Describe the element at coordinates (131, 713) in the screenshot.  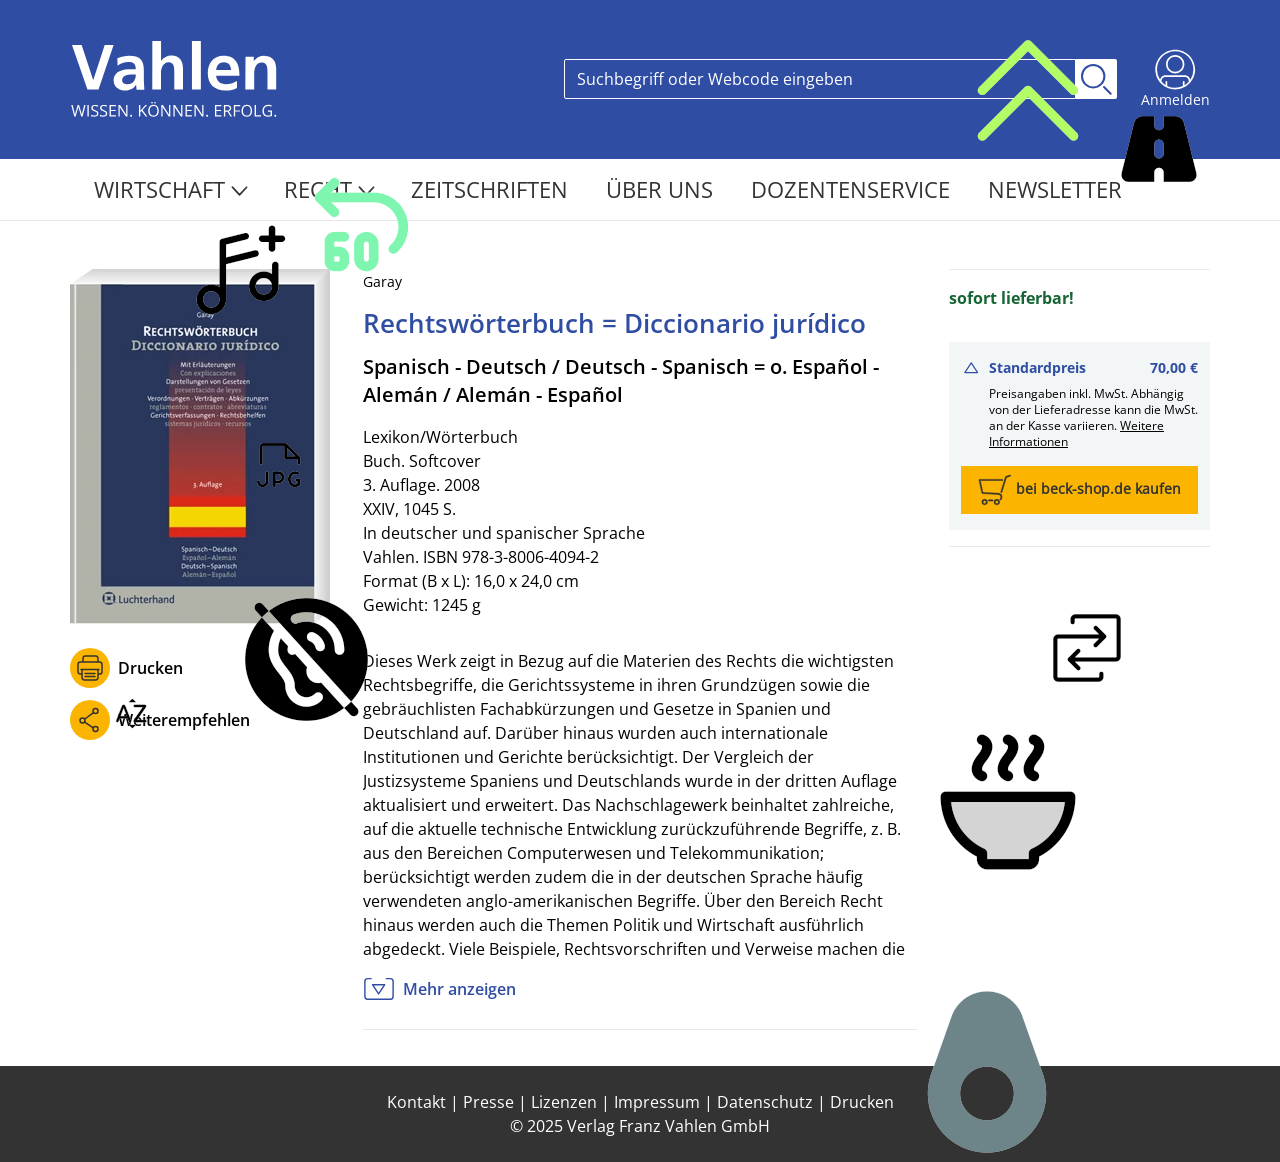
I see `sort items alphabetically` at that location.